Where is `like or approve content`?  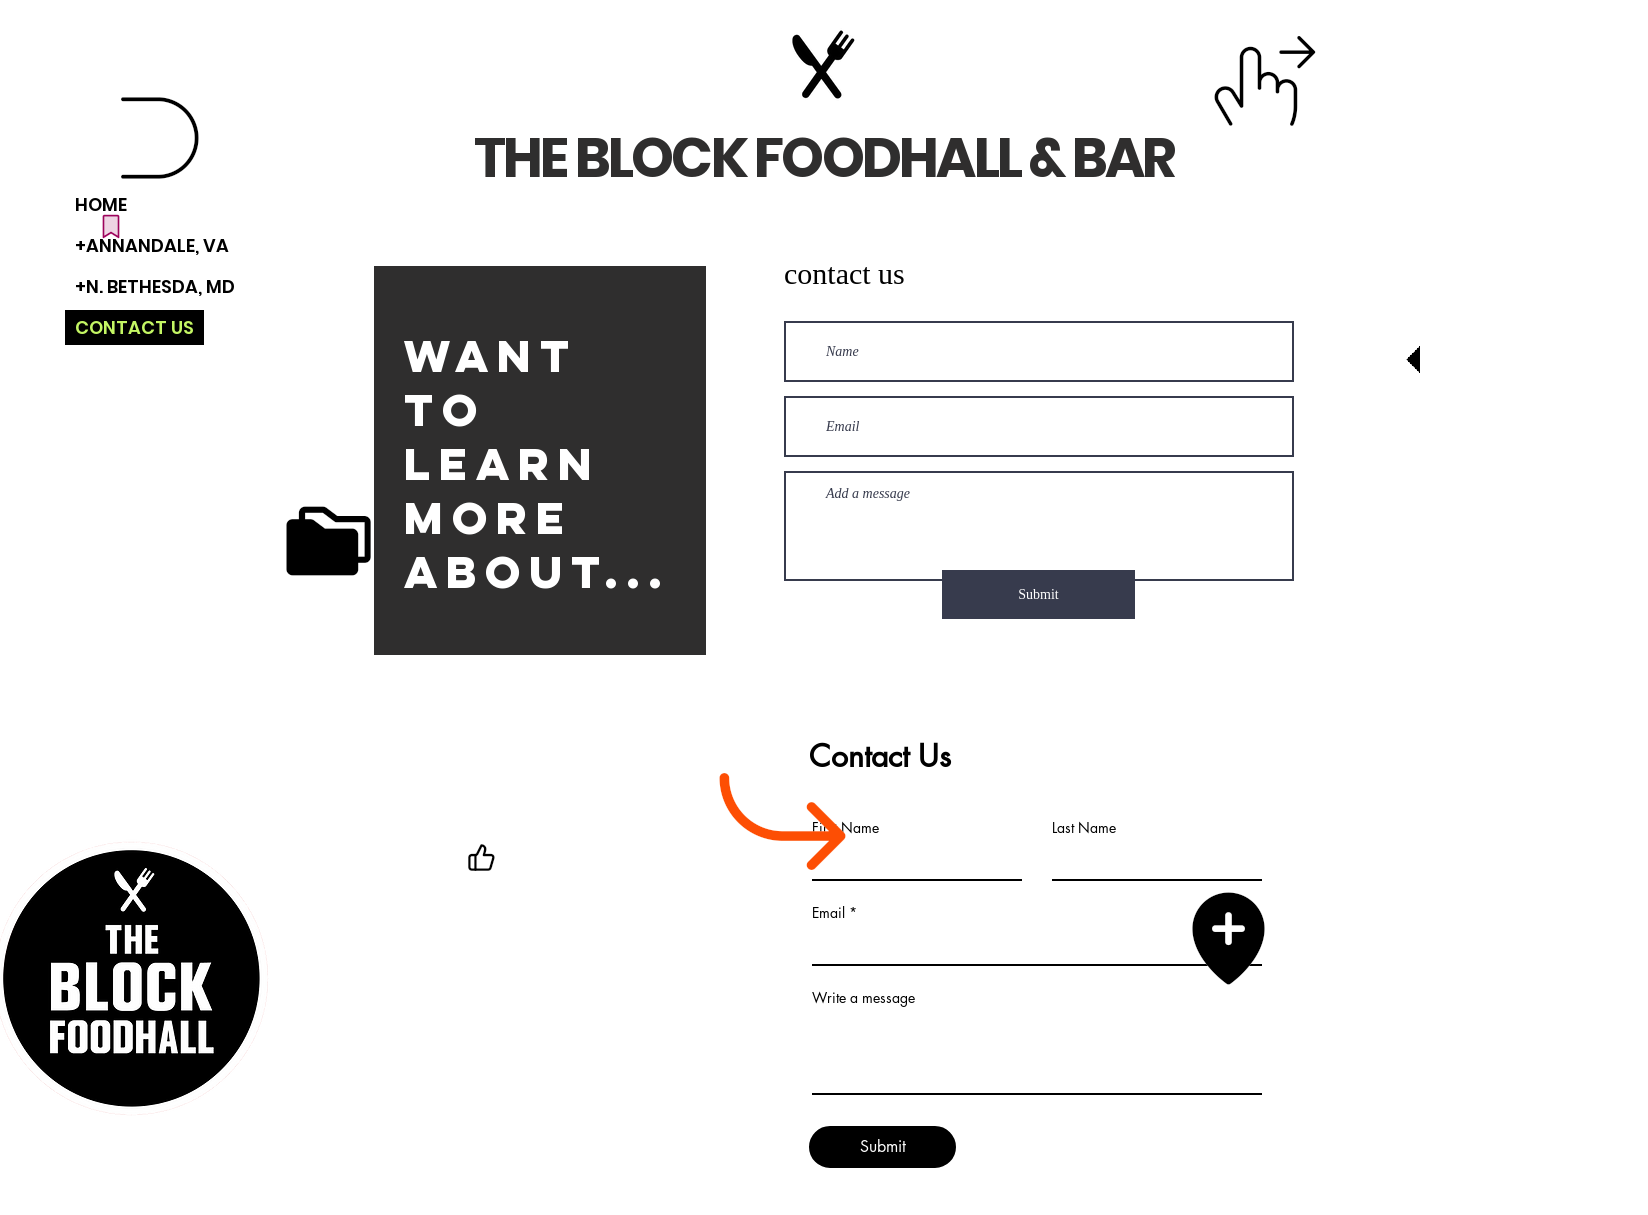 like or approve content is located at coordinates (481, 857).